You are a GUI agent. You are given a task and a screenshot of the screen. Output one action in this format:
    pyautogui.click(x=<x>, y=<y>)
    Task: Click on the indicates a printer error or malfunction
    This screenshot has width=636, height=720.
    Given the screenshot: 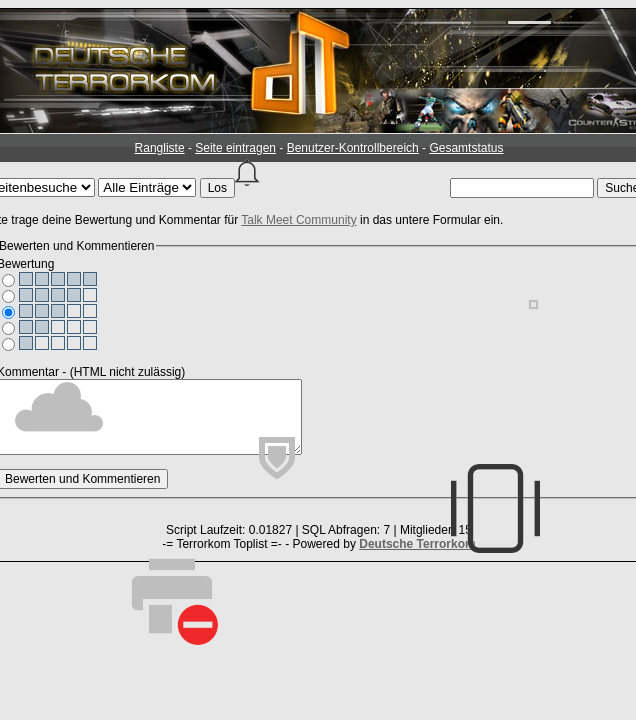 What is the action you would take?
    pyautogui.click(x=172, y=599)
    